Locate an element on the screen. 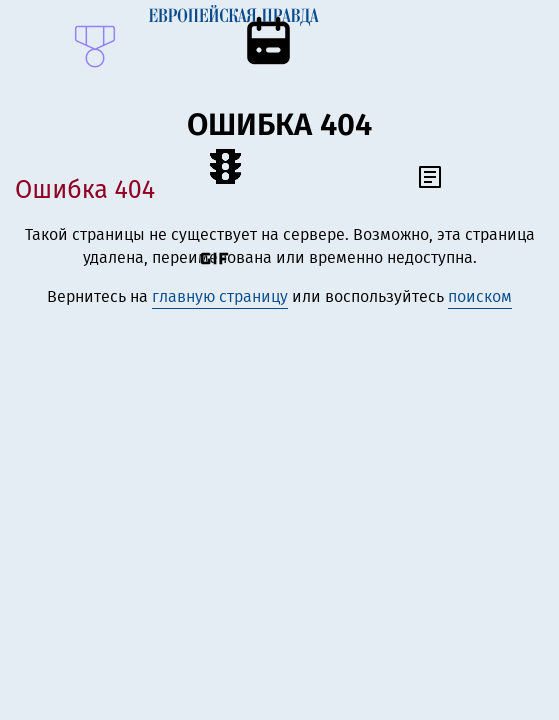  insert a GIF into a message or post is located at coordinates (214, 258).